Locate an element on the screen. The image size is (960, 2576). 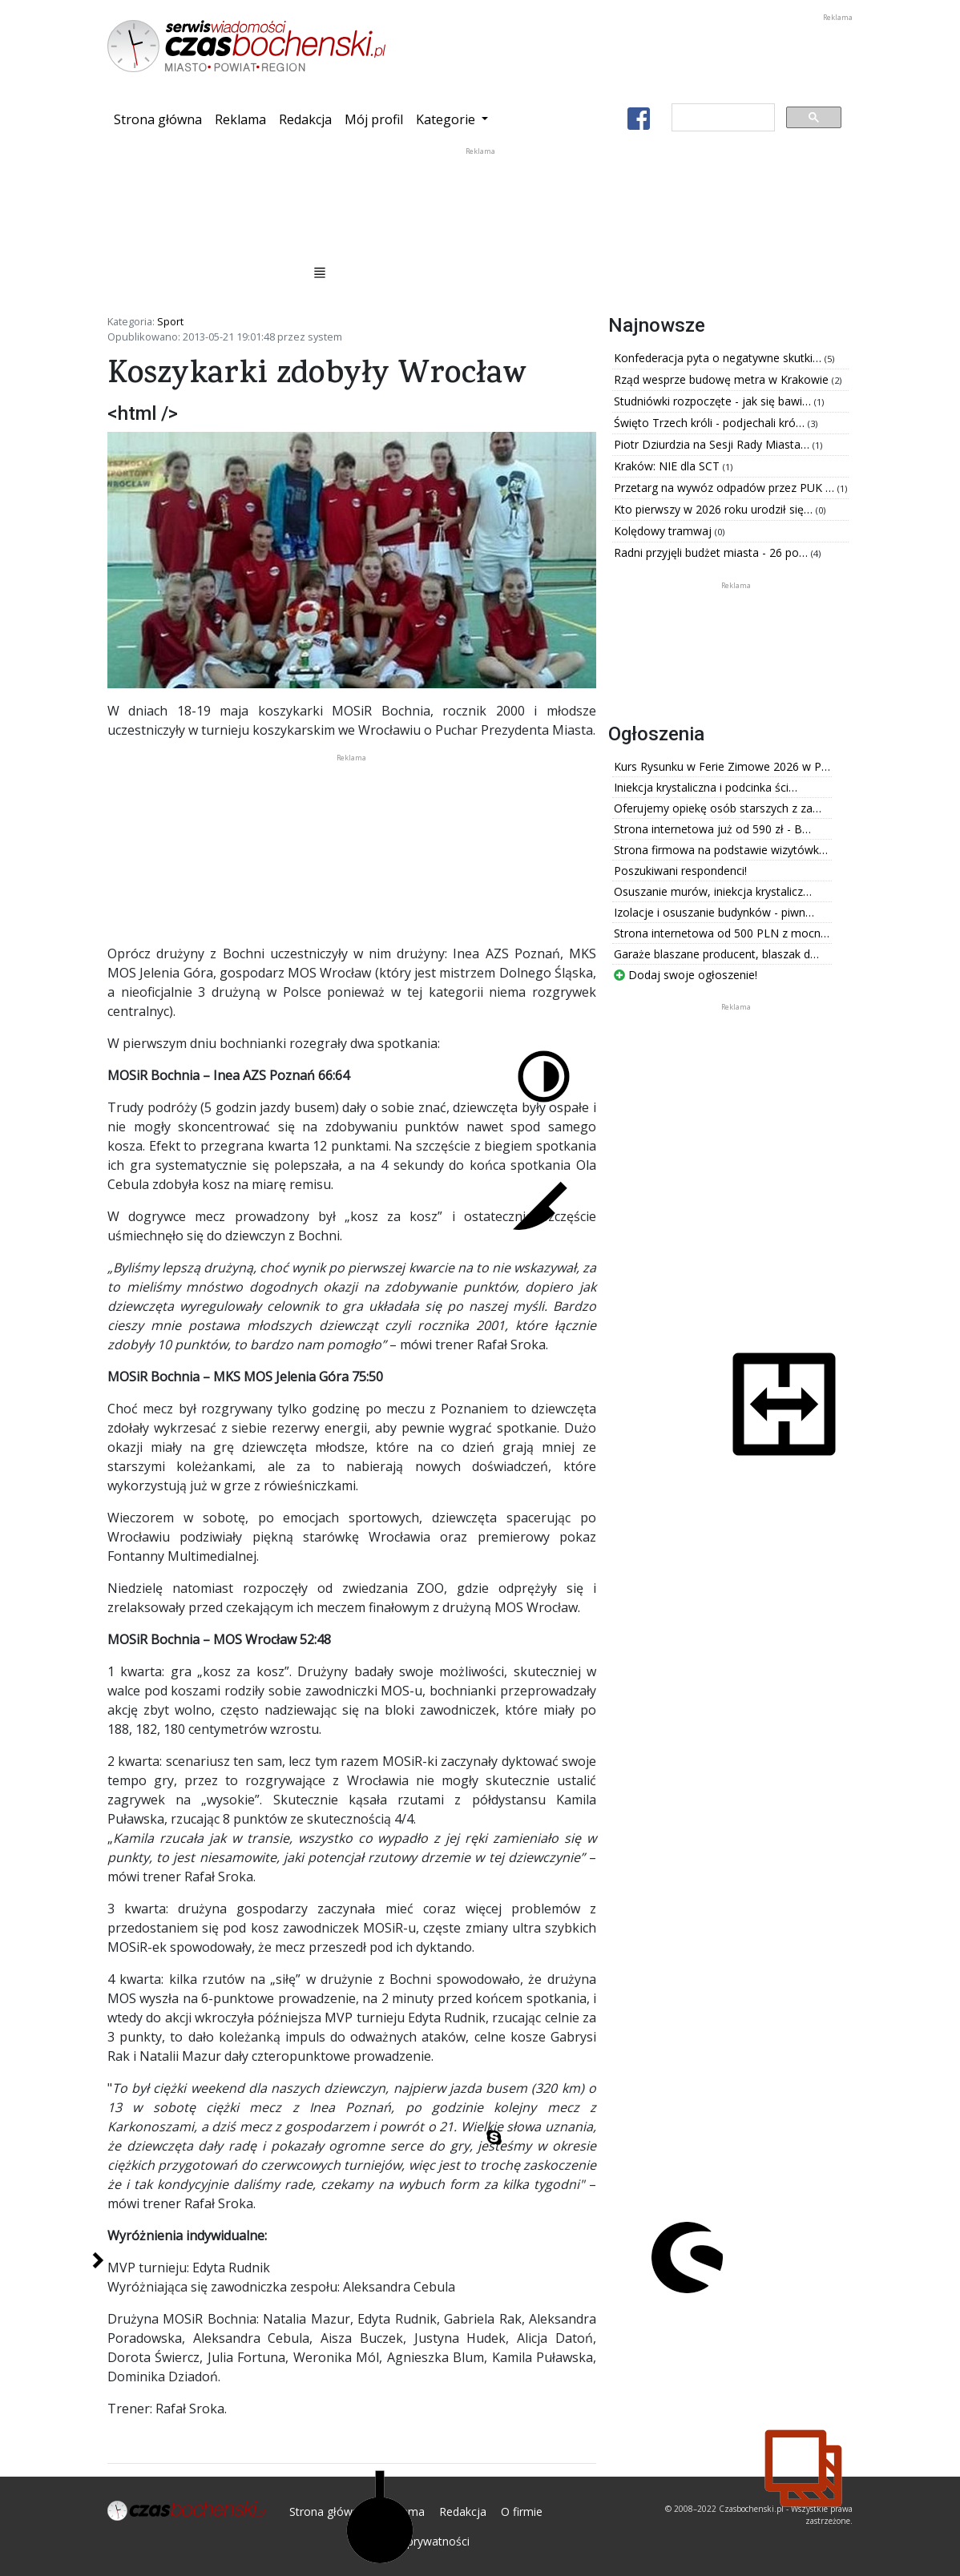
indicates gender-neutral or non-binary option is located at coordinates (380, 2519).